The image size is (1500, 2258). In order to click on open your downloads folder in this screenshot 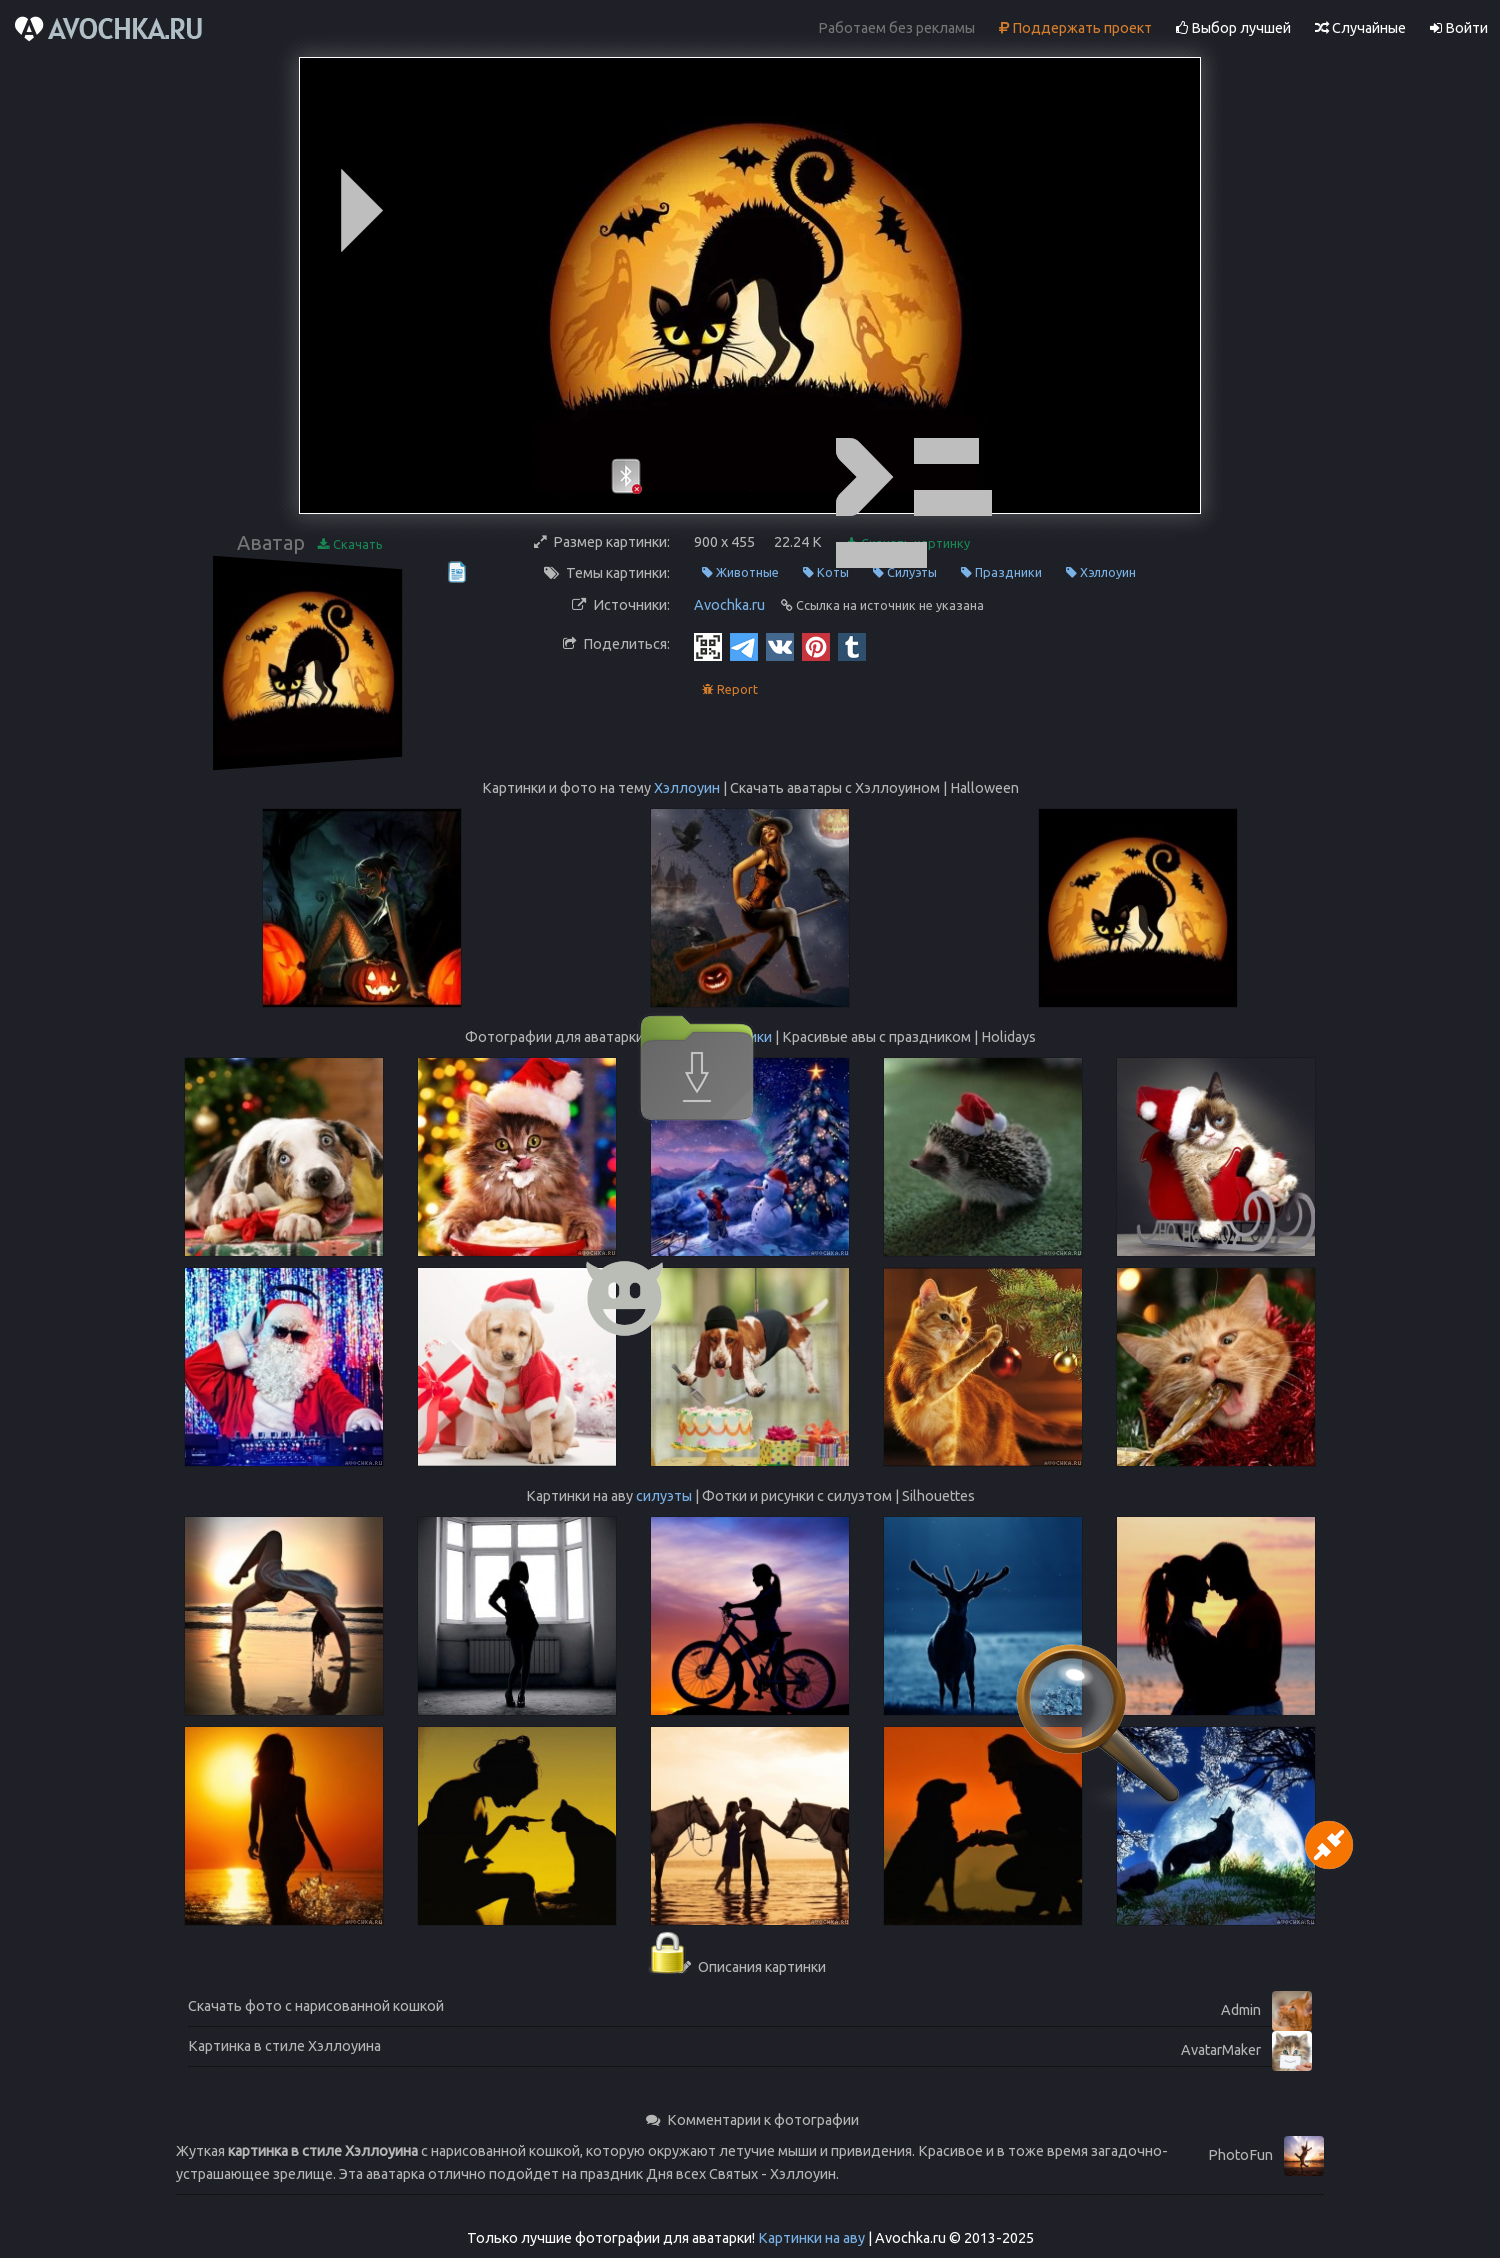, I will do `click(697, 1068)`.